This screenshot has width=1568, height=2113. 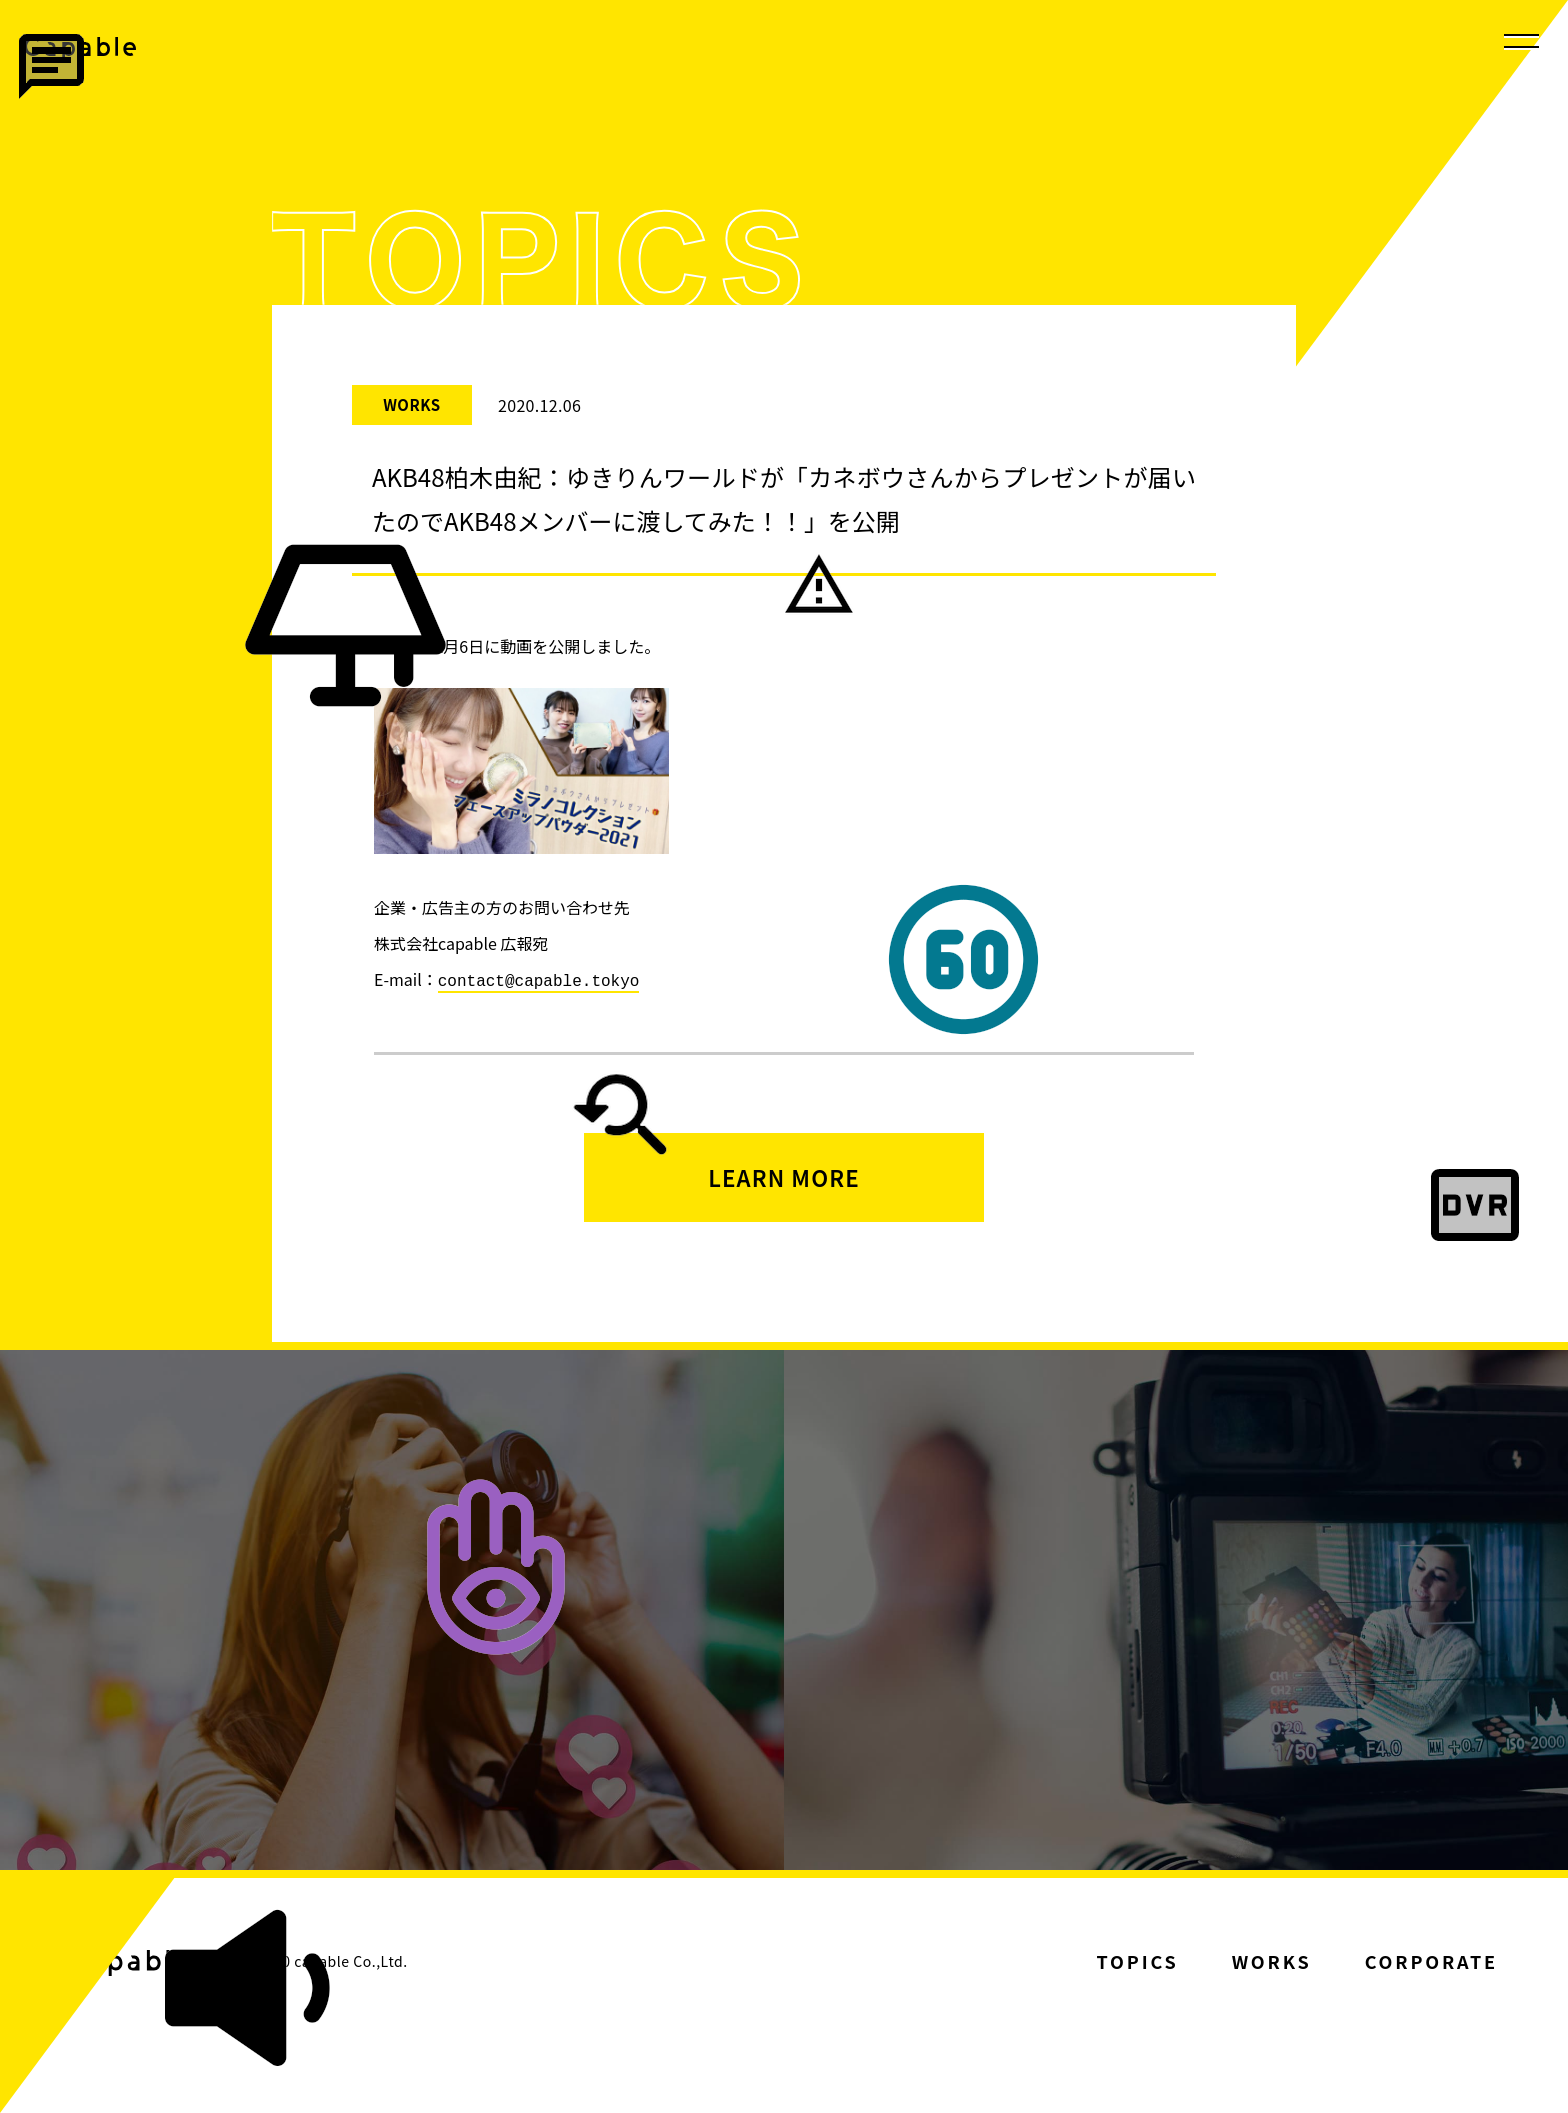 What do you see at coordinates (819, 585) in the screenshot?
I see `indicates a warning or caution state` at bounding box center [819, 585].